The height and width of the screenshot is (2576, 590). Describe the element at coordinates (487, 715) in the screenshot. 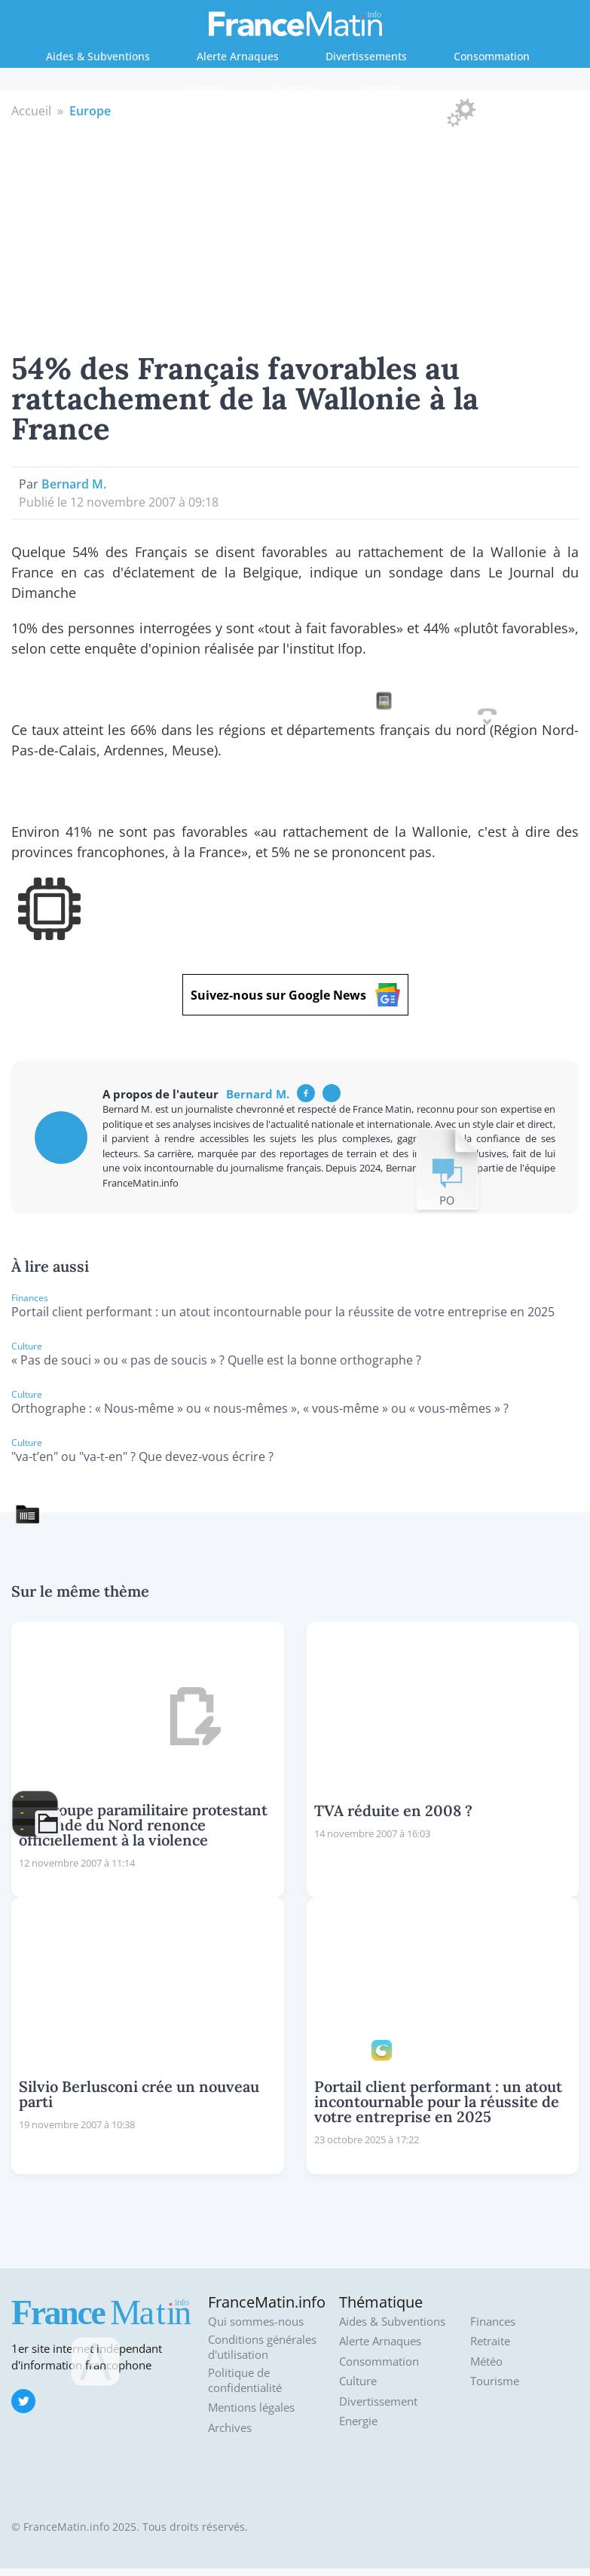

I see `end or hang up a call` at that location.